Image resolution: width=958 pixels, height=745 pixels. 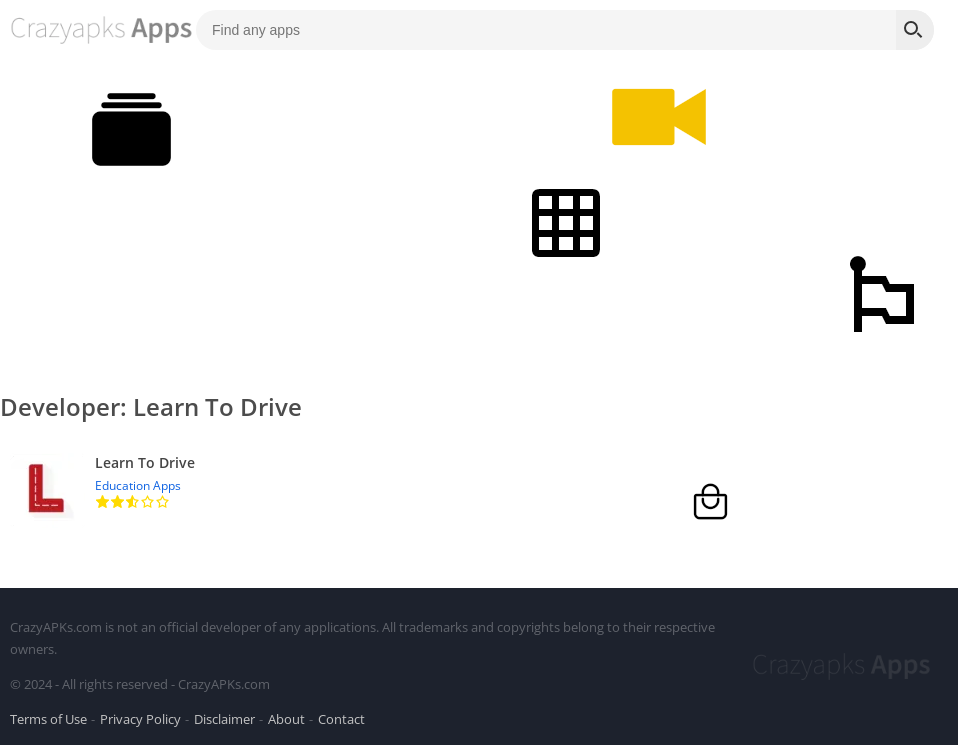 I want to click on view your shopping bag, so click(x=710, y=501).